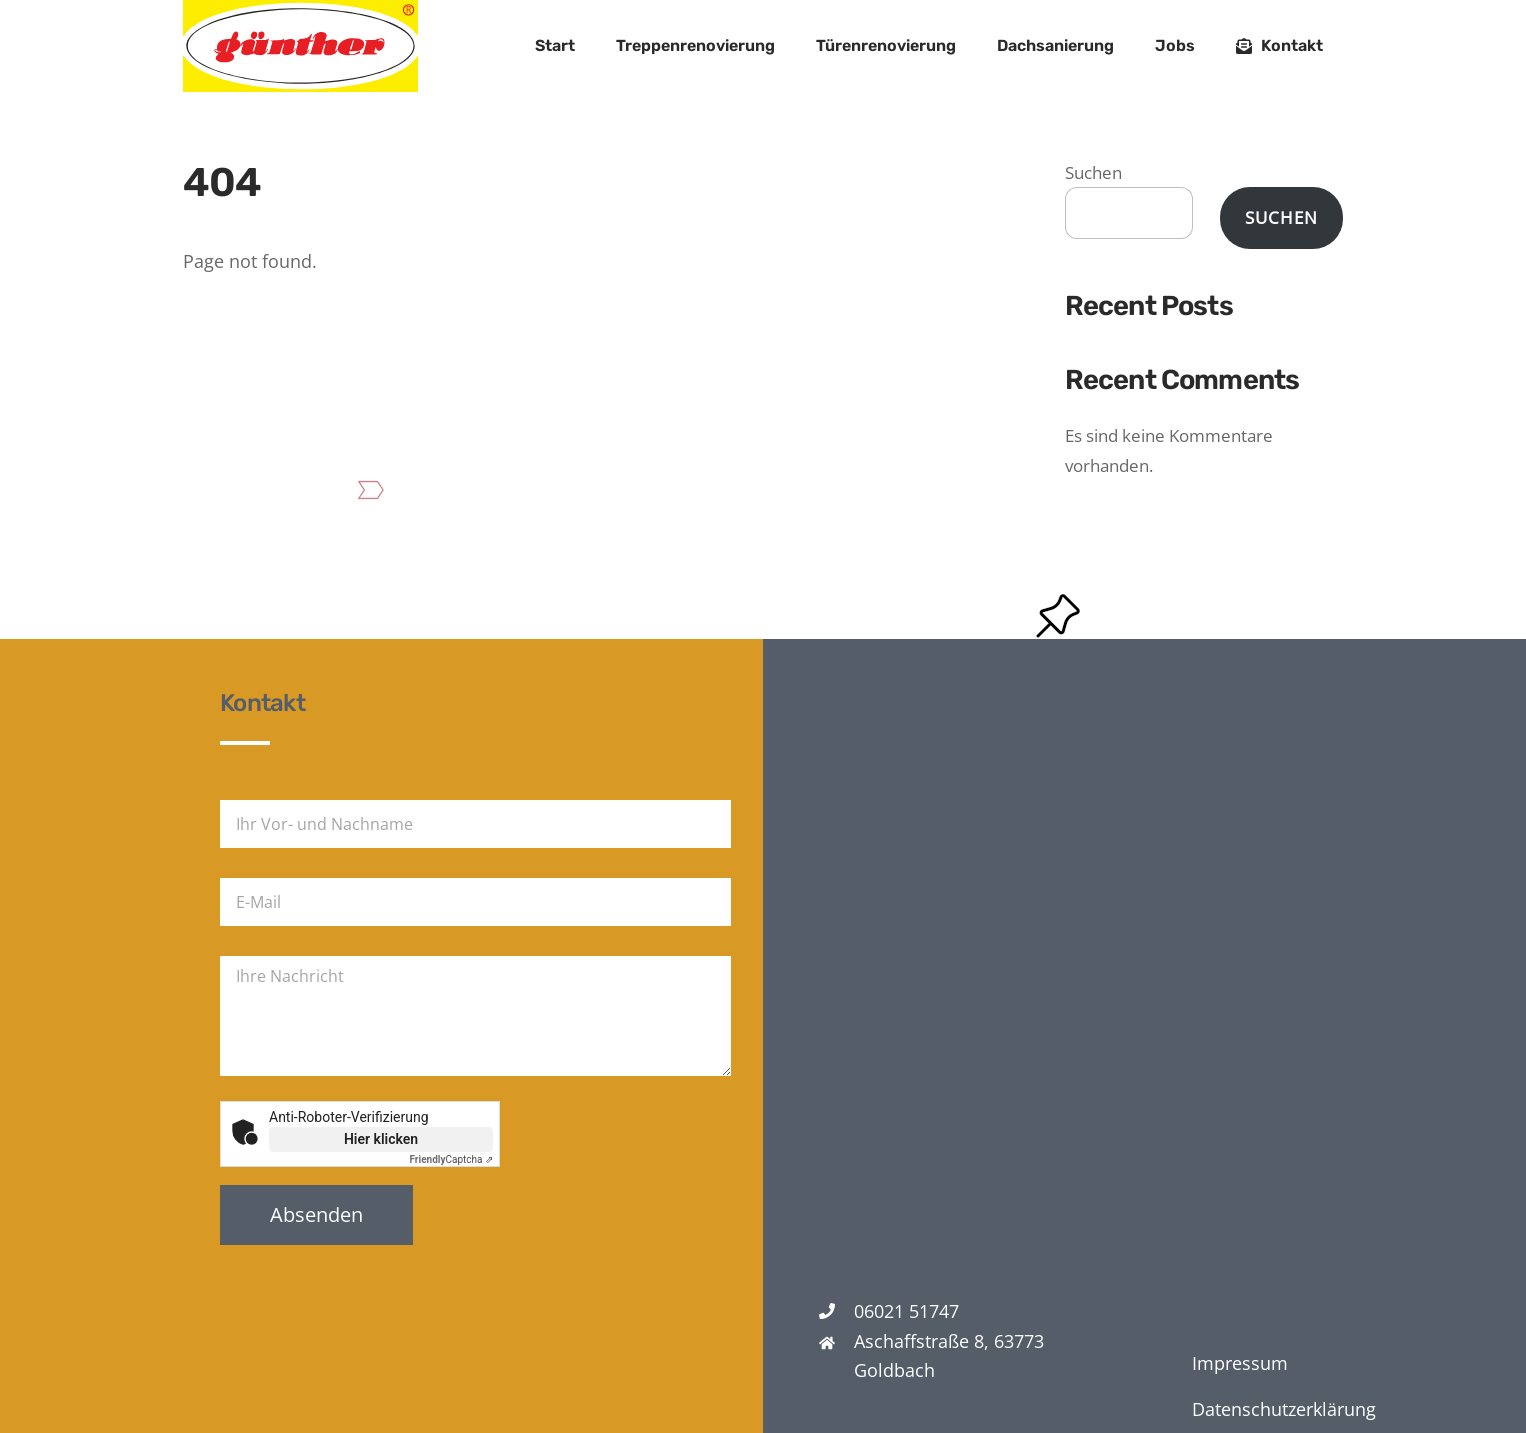 This screenshot has height=1433, width=1526. What do you see at coordinates (1057, 617) in the screenshot?
I see `pin an item to keep it visible` at bounding box center [1057, 617].